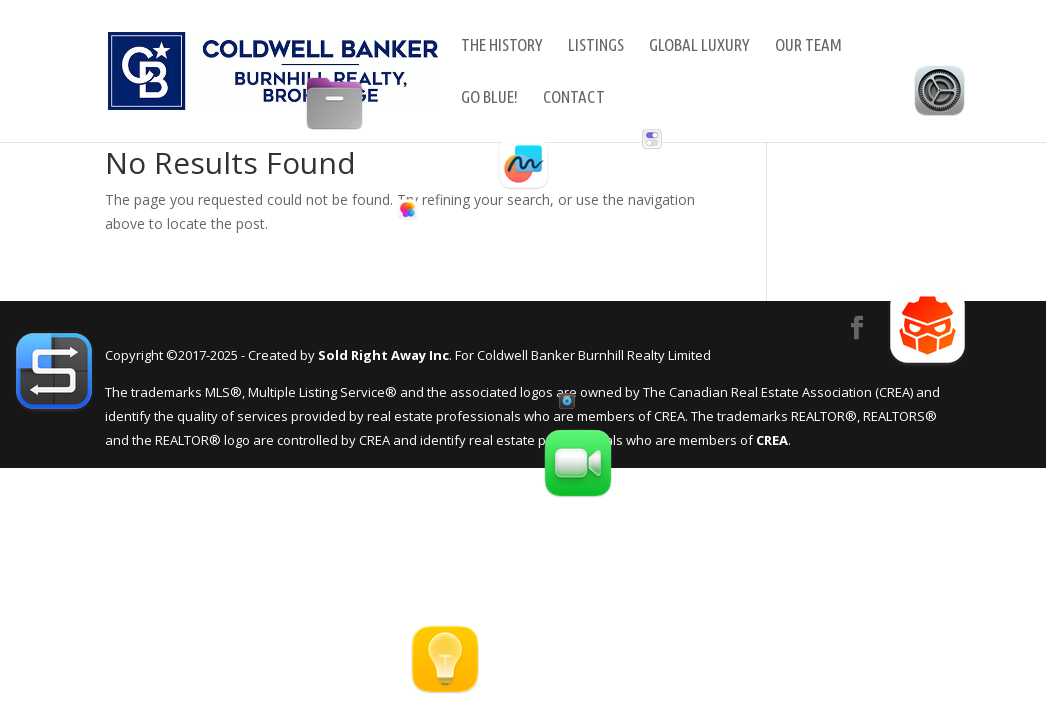 This screenshot has width=1046, height=720. Describe the element at coordinates (54, 371) in the screenshot. I see `configure windows network sharing settings` at that location.